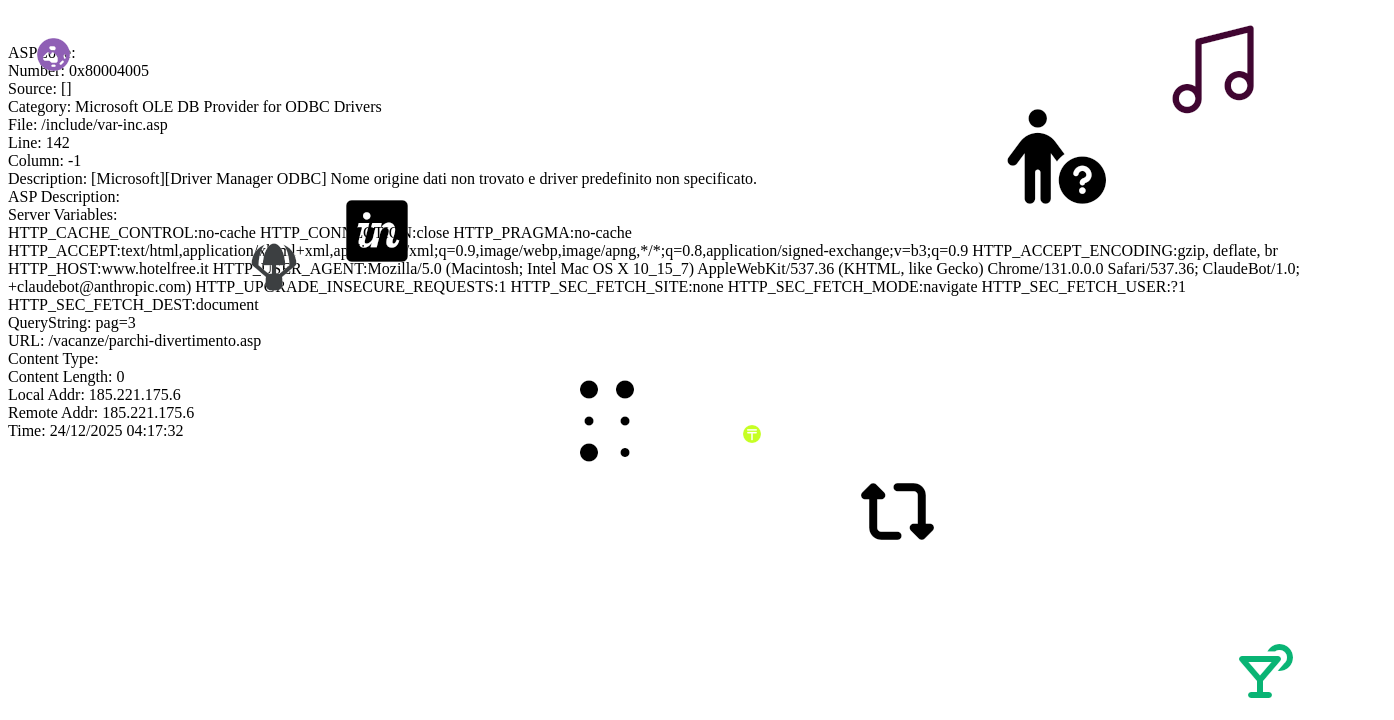 Image resolution: width=1394 pixels, height=720 pixels. What do you see at coordinates (607, 421) in the screenshot?
I see `enable braille accessibility features` at bounding box center [607, 421].